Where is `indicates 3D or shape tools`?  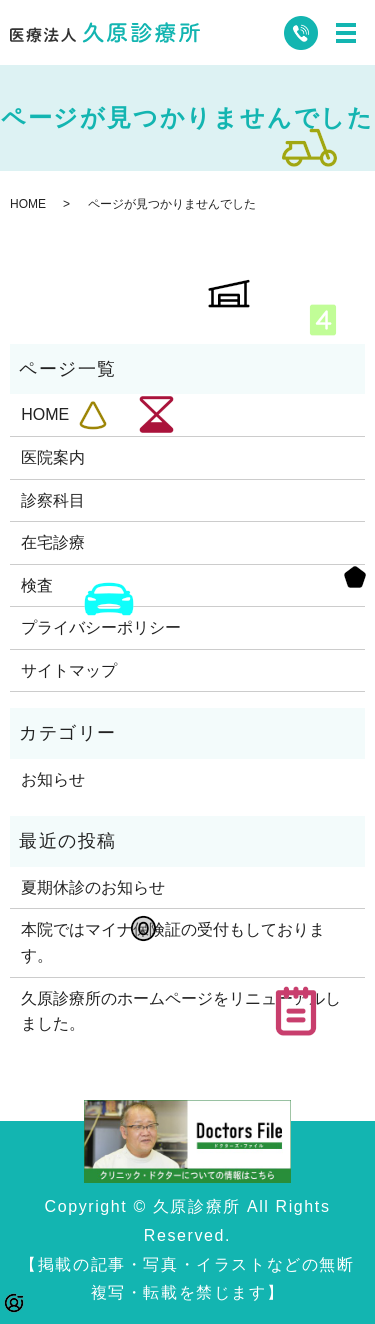
indicates 3D or shape tools is located at coordinates (93, 416).